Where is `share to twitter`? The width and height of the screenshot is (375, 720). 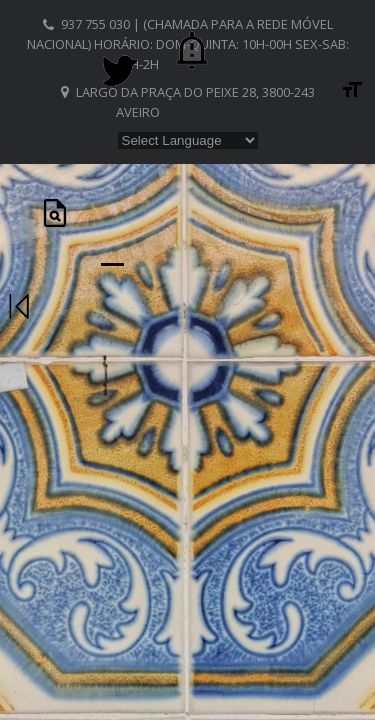
share to twitter is located at coordinates (118, 69).